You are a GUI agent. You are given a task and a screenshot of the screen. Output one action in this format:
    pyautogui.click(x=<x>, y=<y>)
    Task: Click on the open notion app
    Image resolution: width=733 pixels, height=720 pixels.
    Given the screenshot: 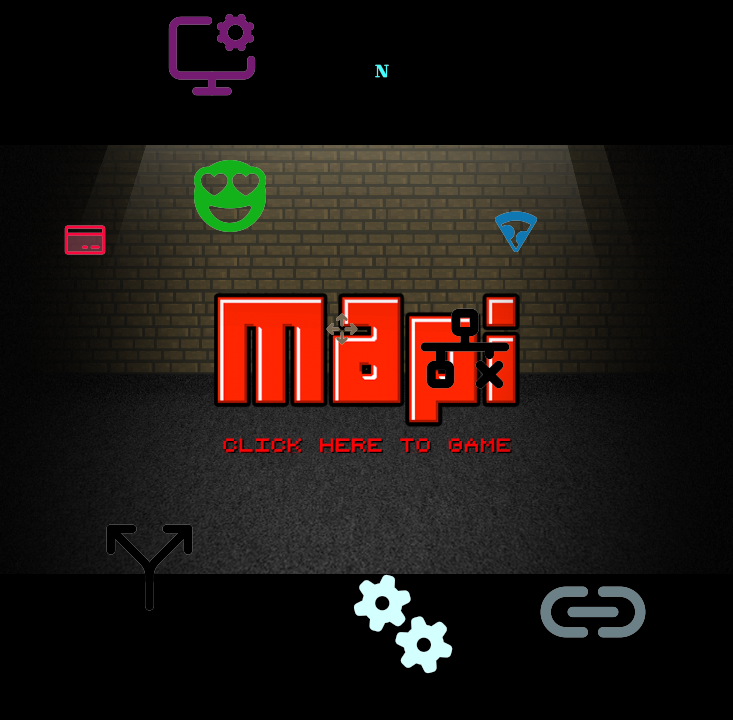 What is the action you would take?
    pyautogui.click(x=382, y=71)
    